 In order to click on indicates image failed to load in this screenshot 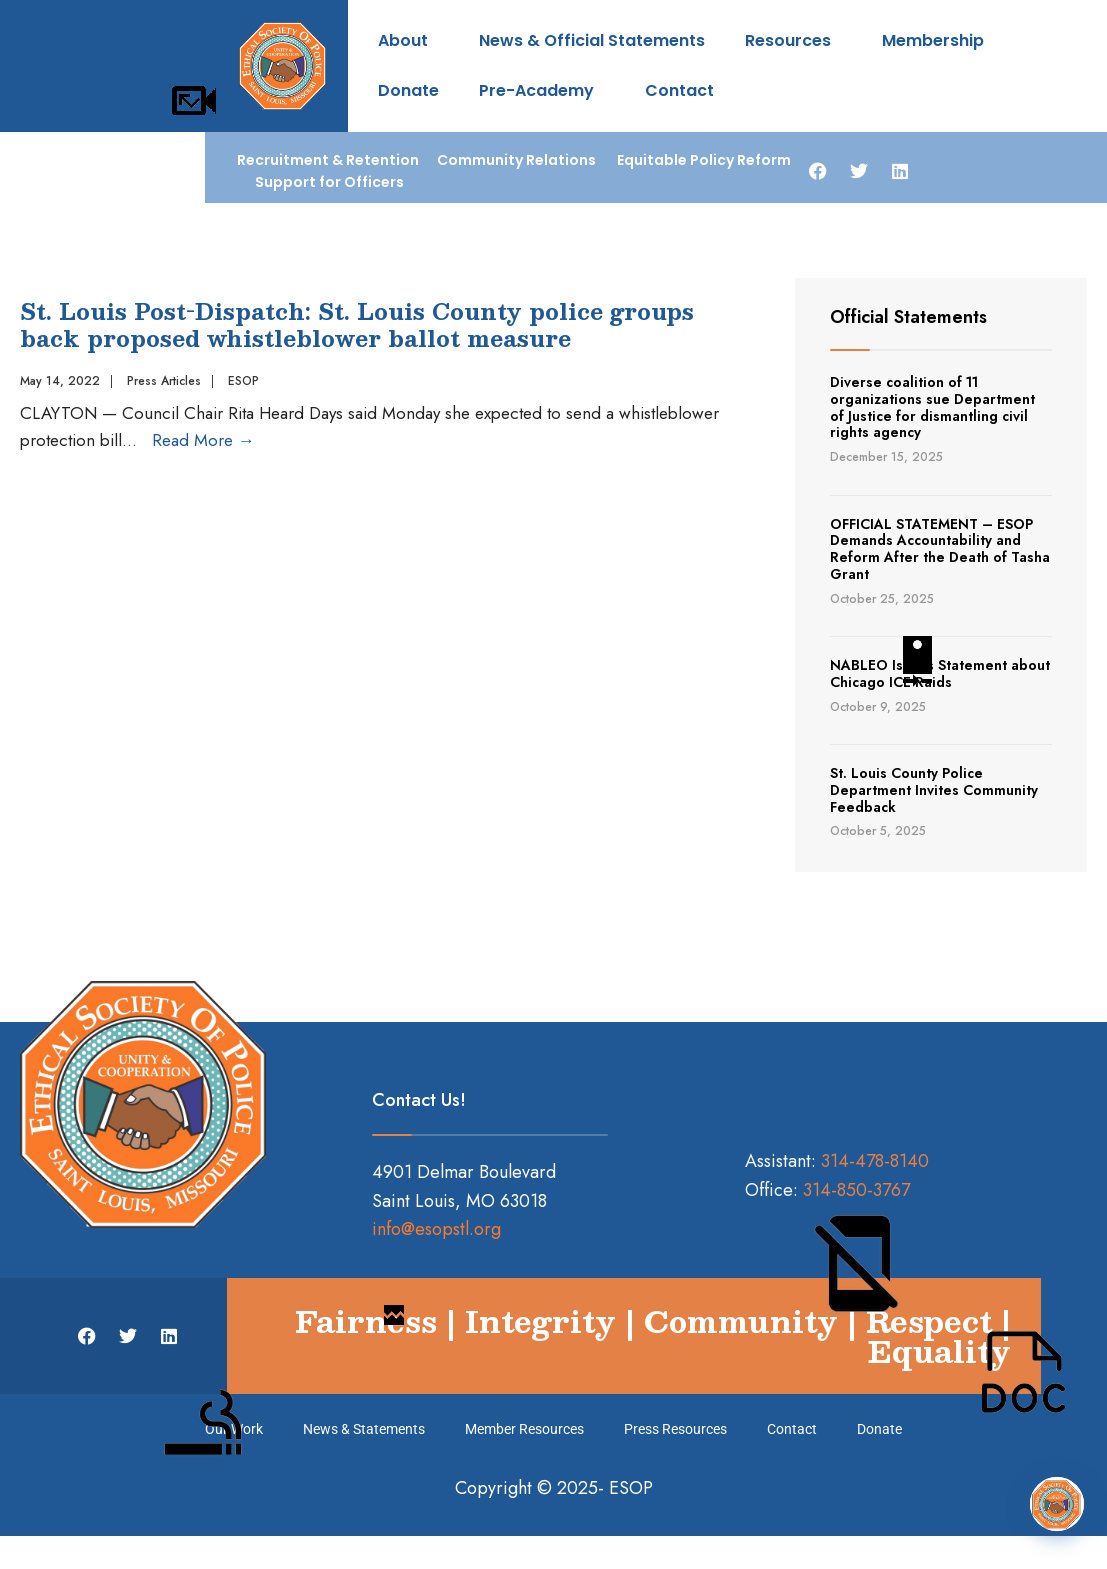, I will do `click(394, 1315)`.